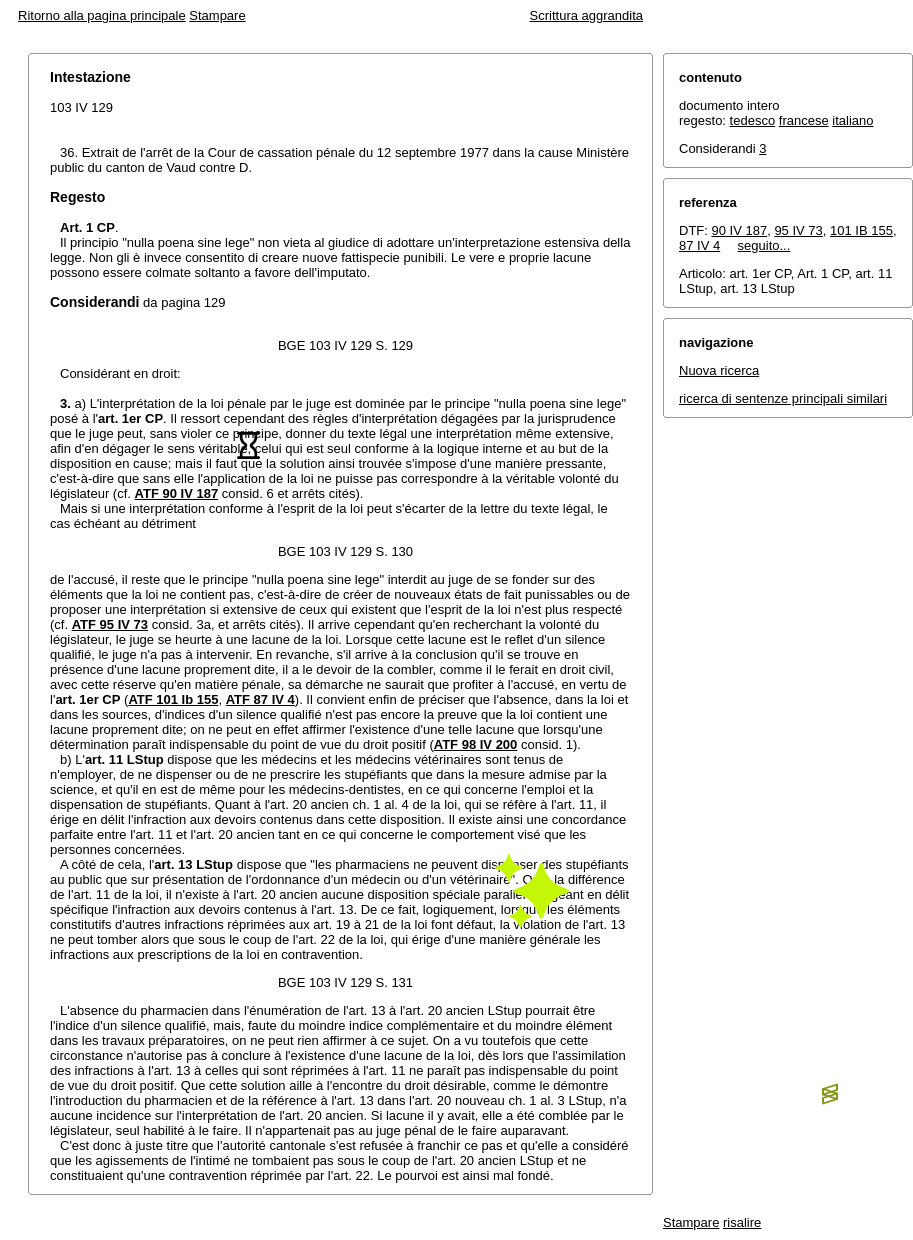 This screenshot has width=913, height=1240. Describe the element at coordinates (830, 1094) in the screenshot. I see `open sublime text editor` at that location.